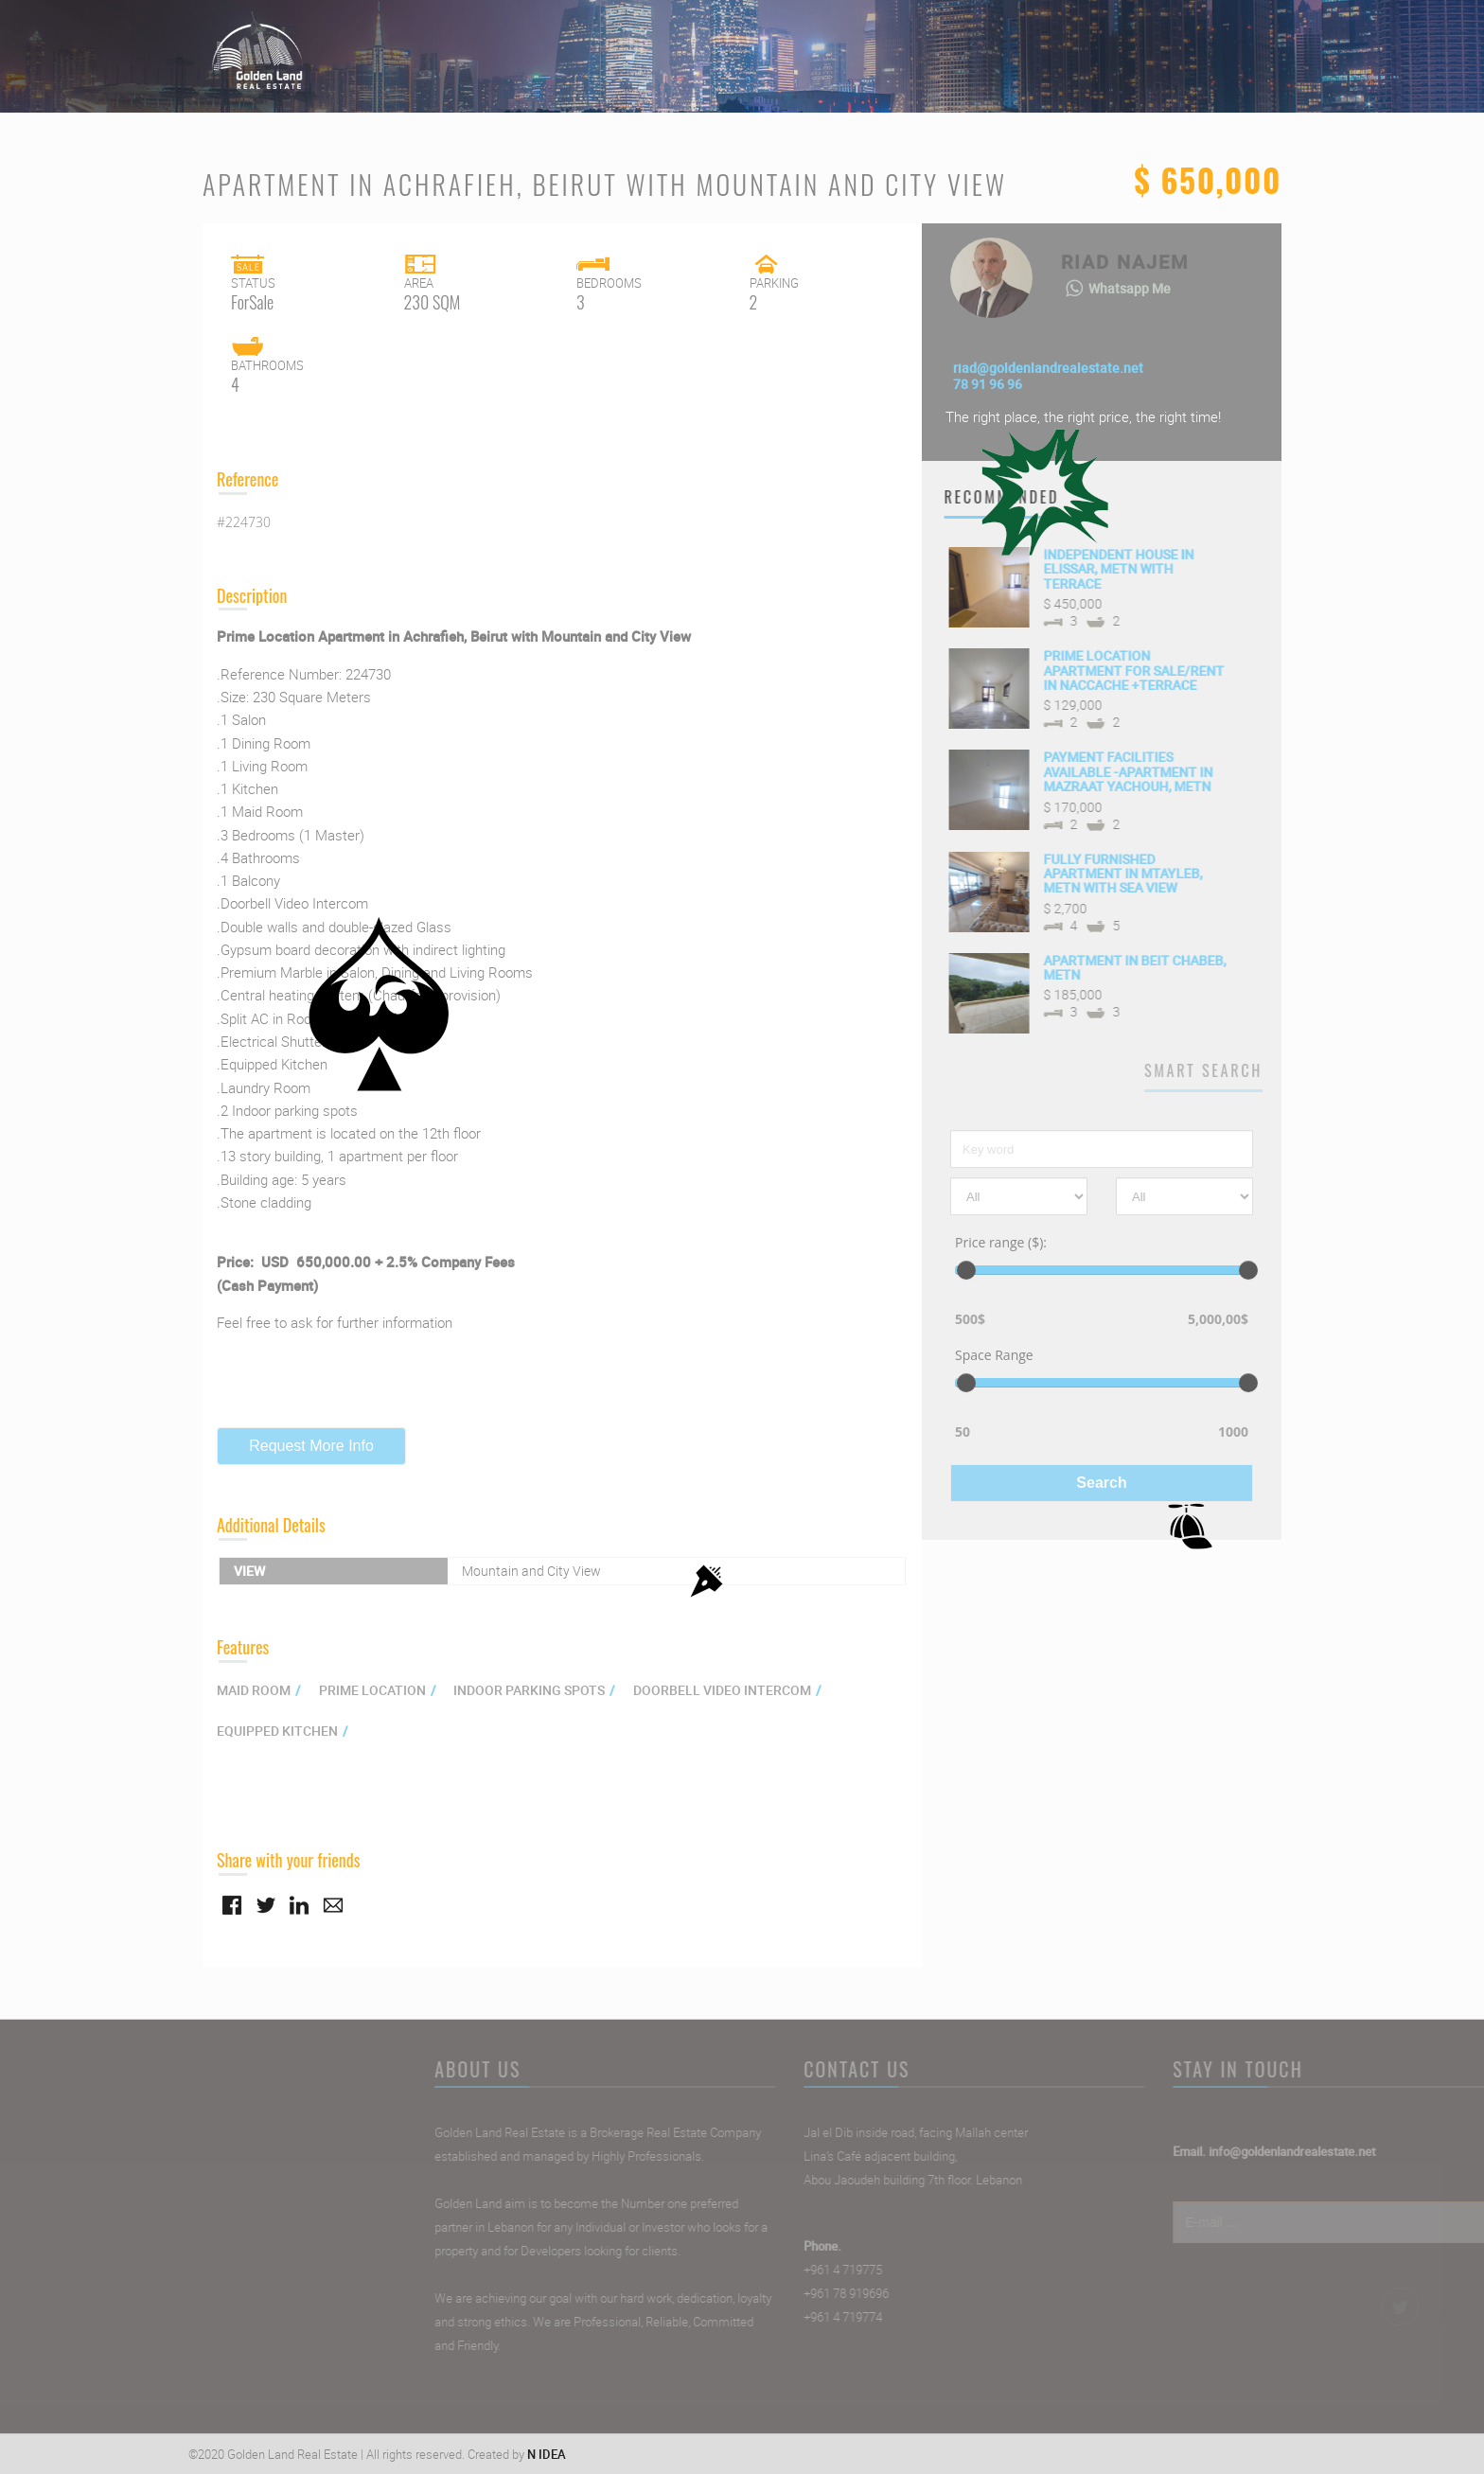  What do you see at coordinates (1045, 492) in the screenshot?
I see `indicates a splat or impact effect in gameplay` at bounding box center [1045, 492].